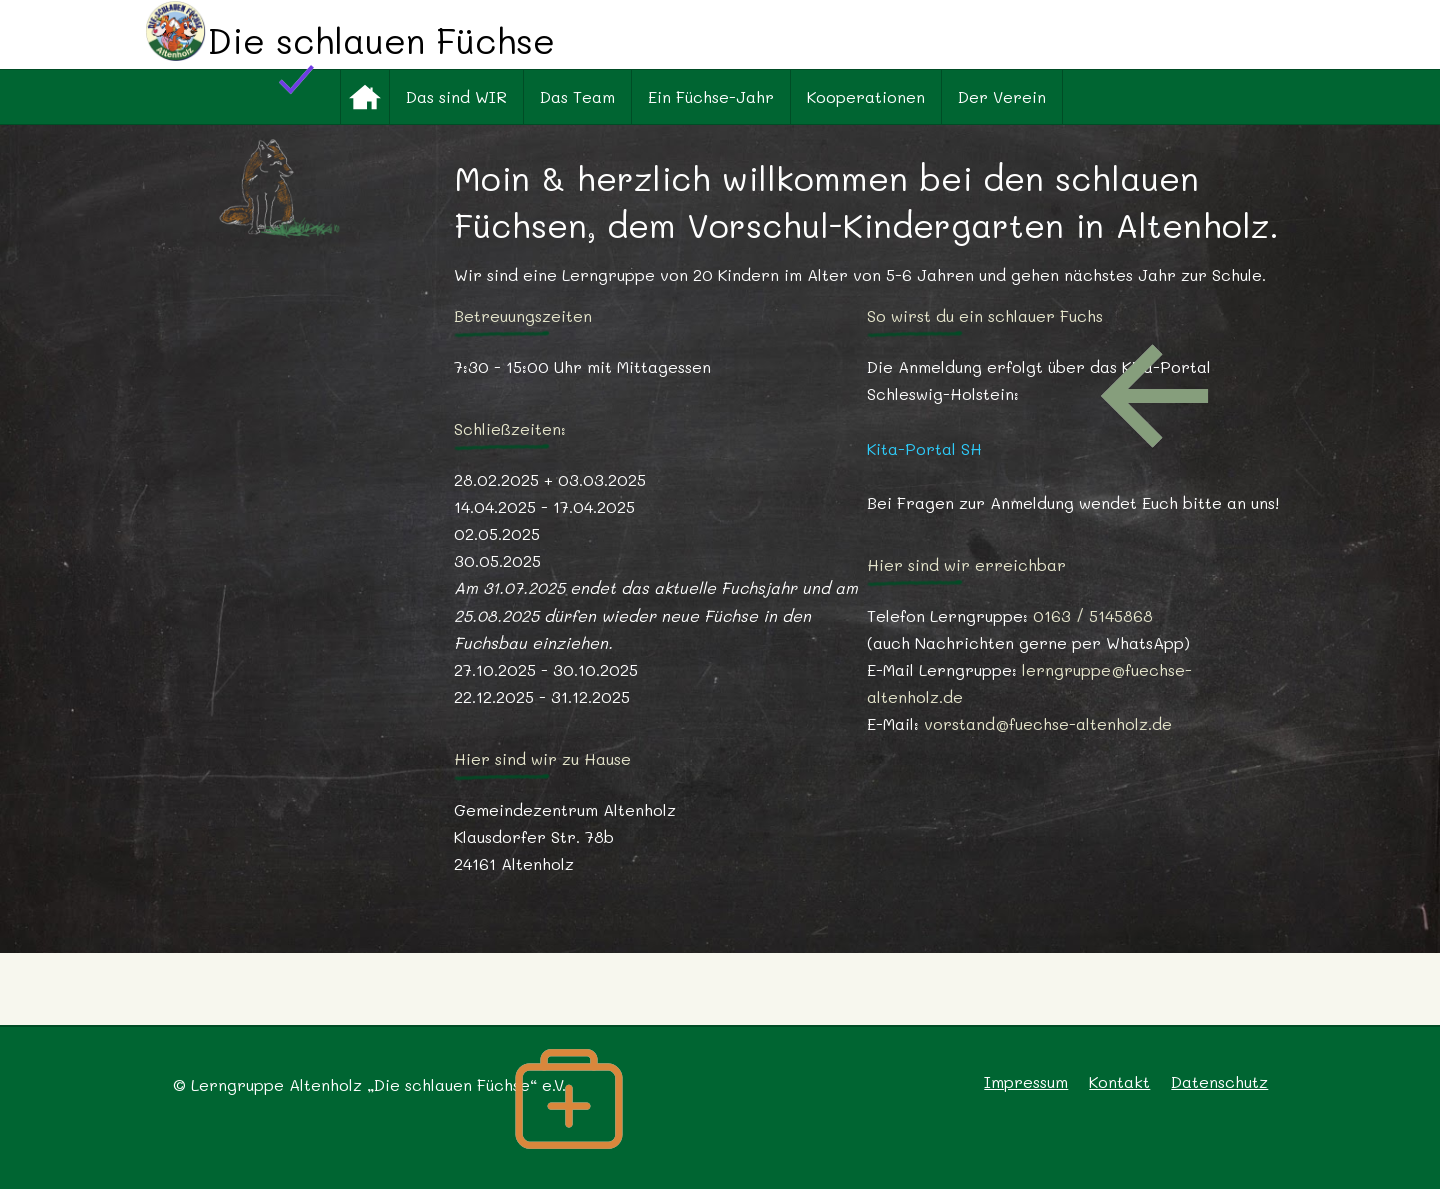 This screenshot has width=1440, height=1189. What do you see at coordinates (569, 1099) in the screenshot?
I see `access health or medical features` at bounding box center [569, 1099].